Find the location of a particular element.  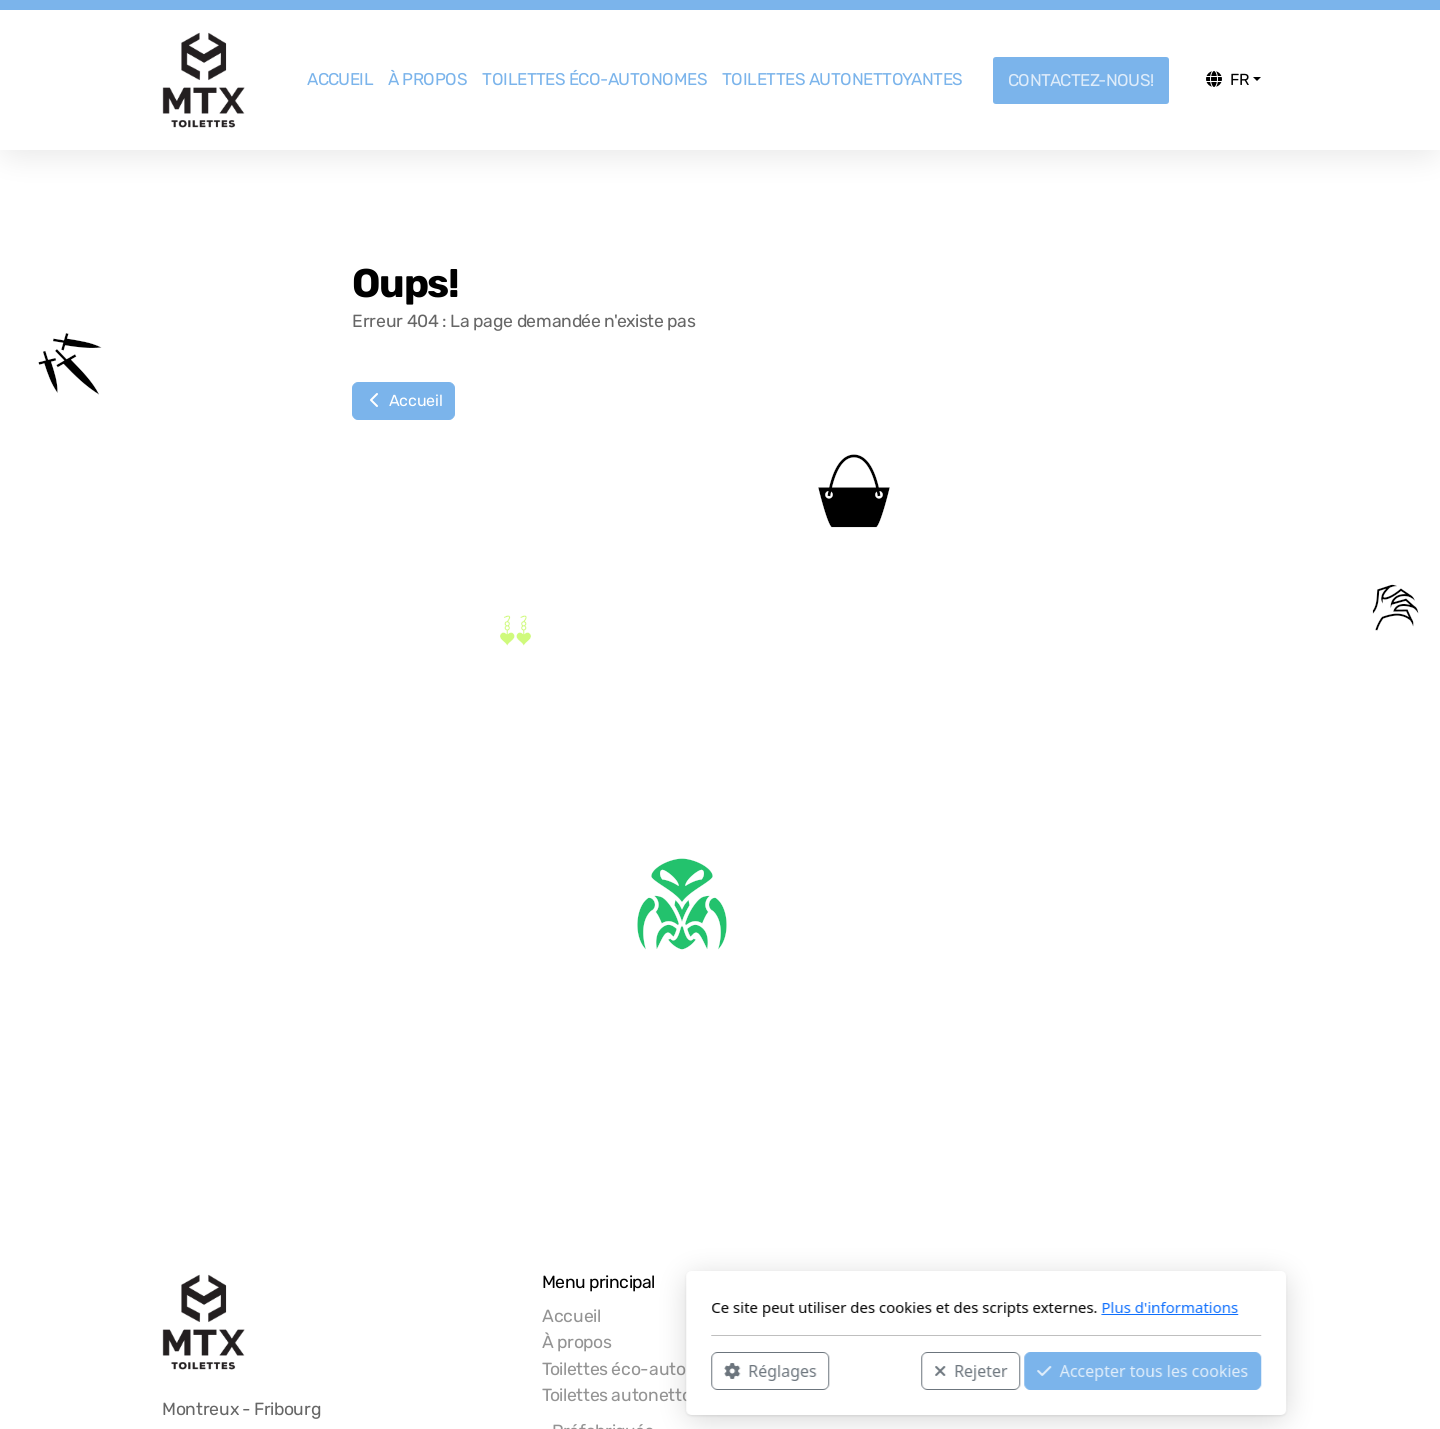

indicates an alien or bug-type enemy is located at coordinates (682, 904).